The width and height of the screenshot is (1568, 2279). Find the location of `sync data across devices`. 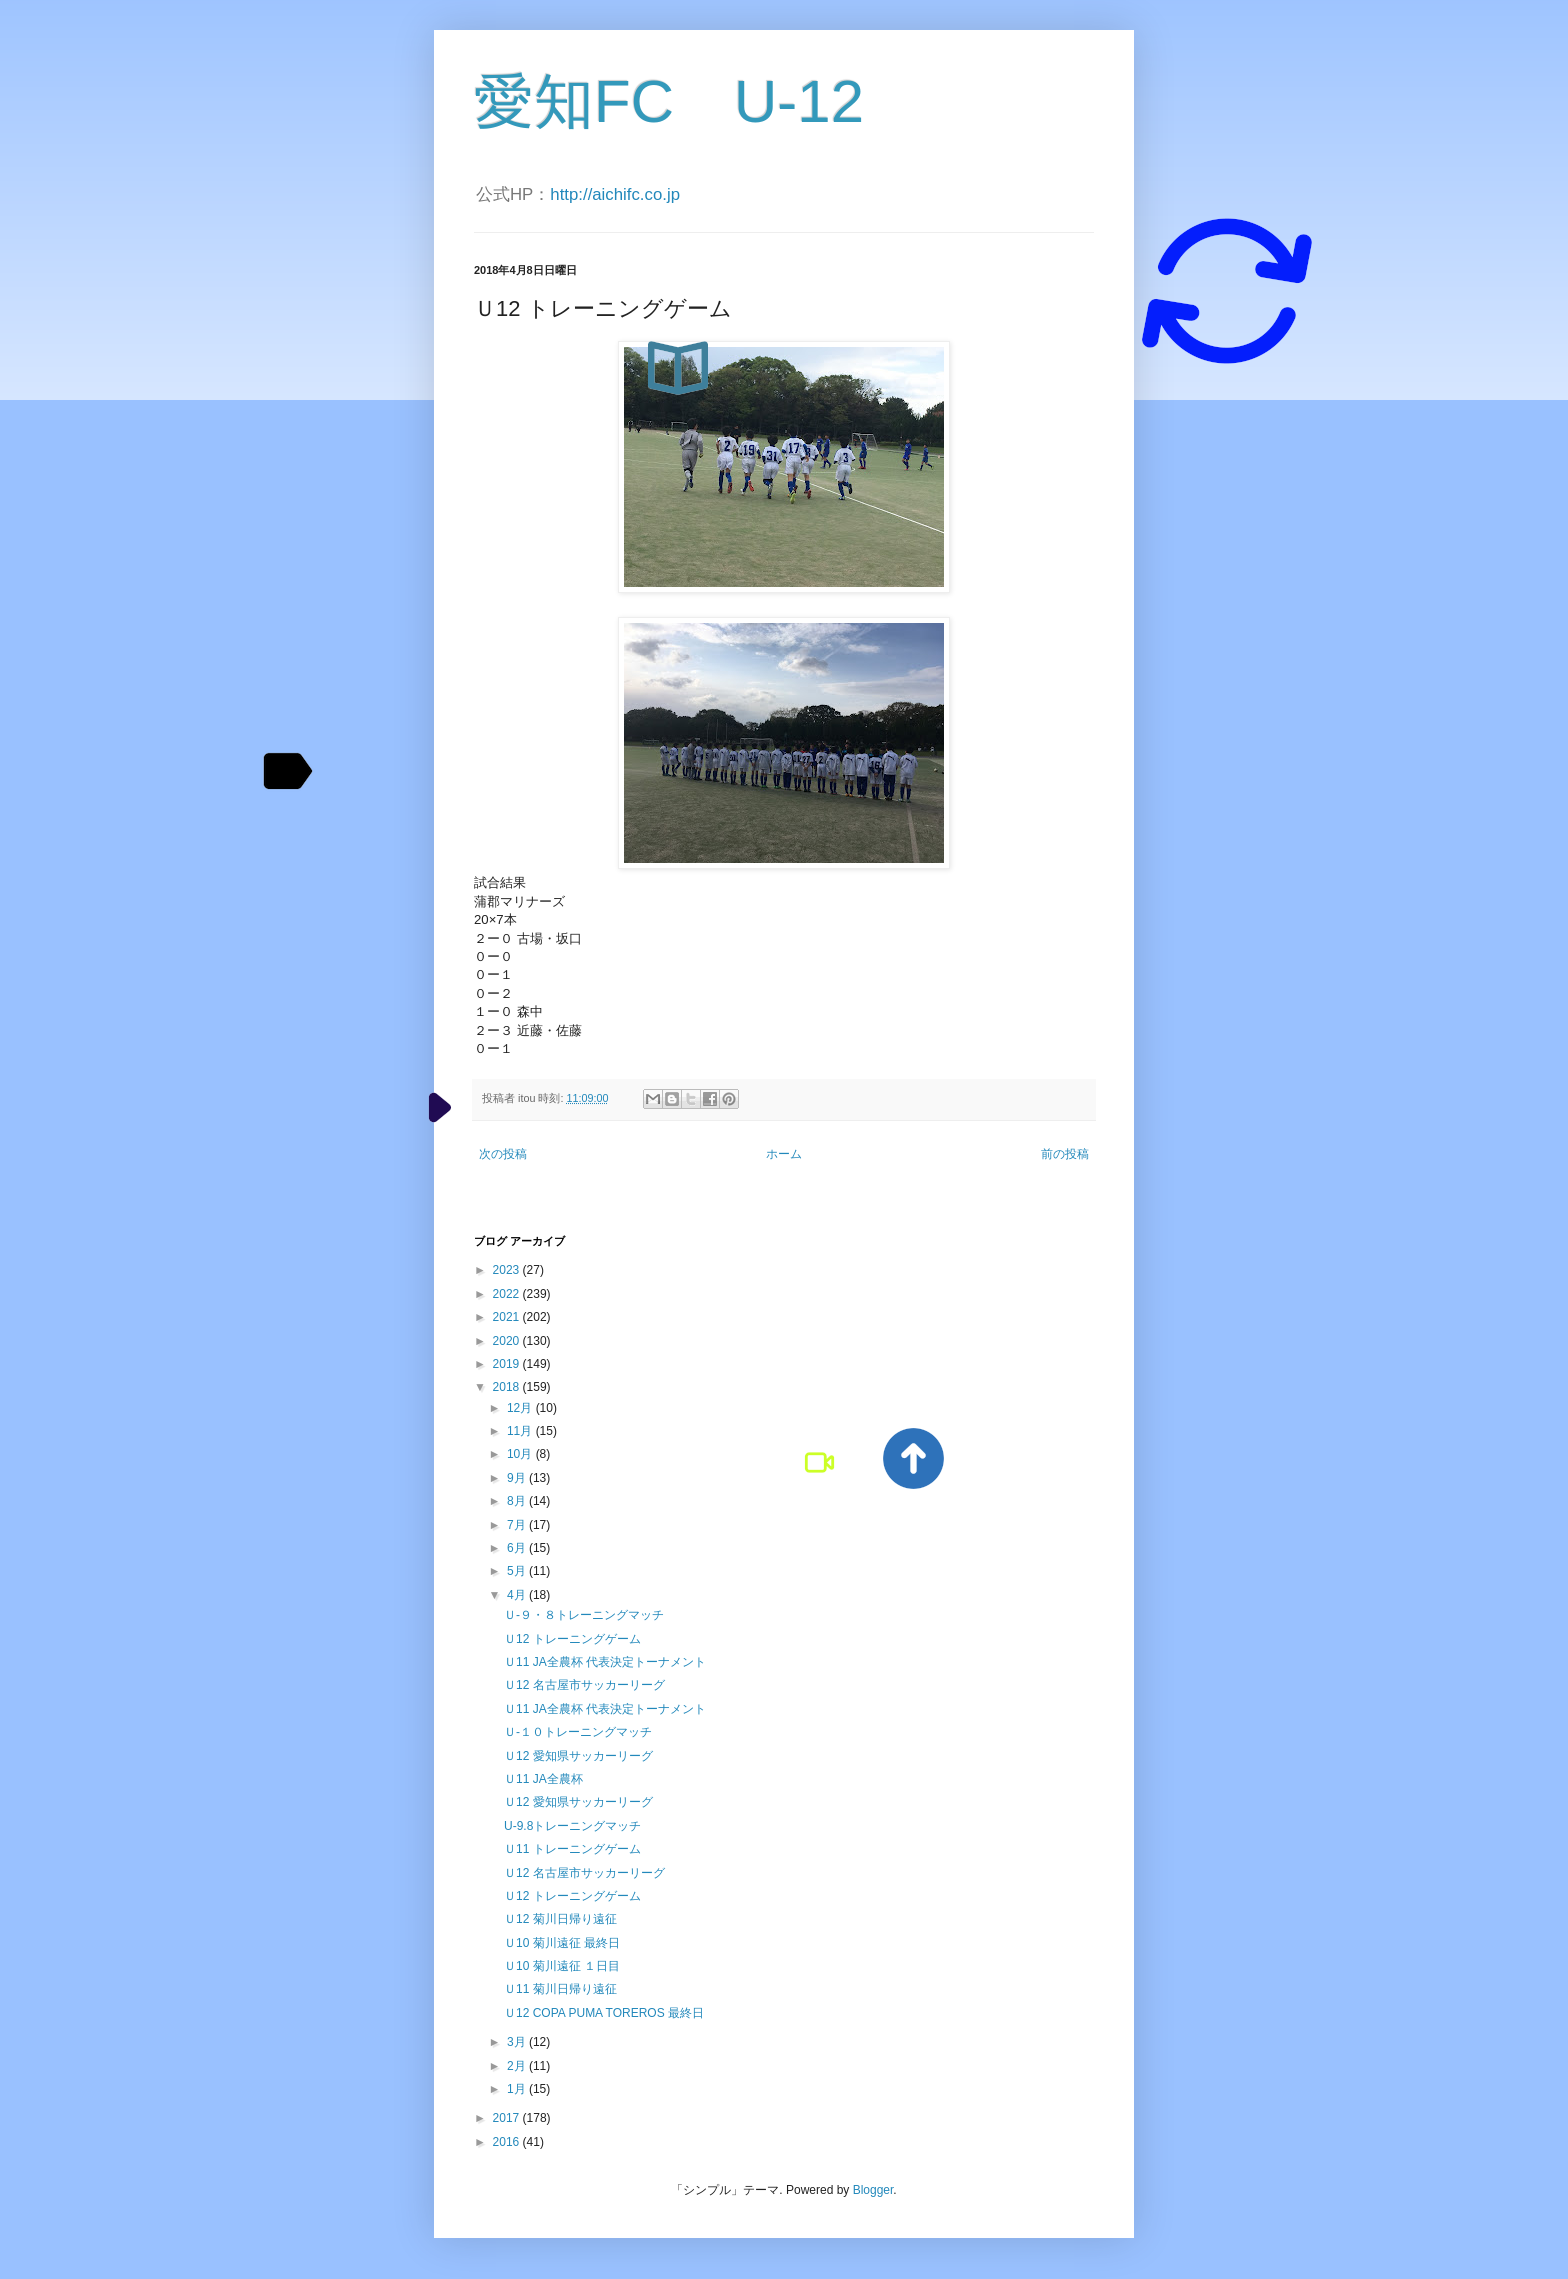

sync data across devices is located at coordinates (1227, 291).